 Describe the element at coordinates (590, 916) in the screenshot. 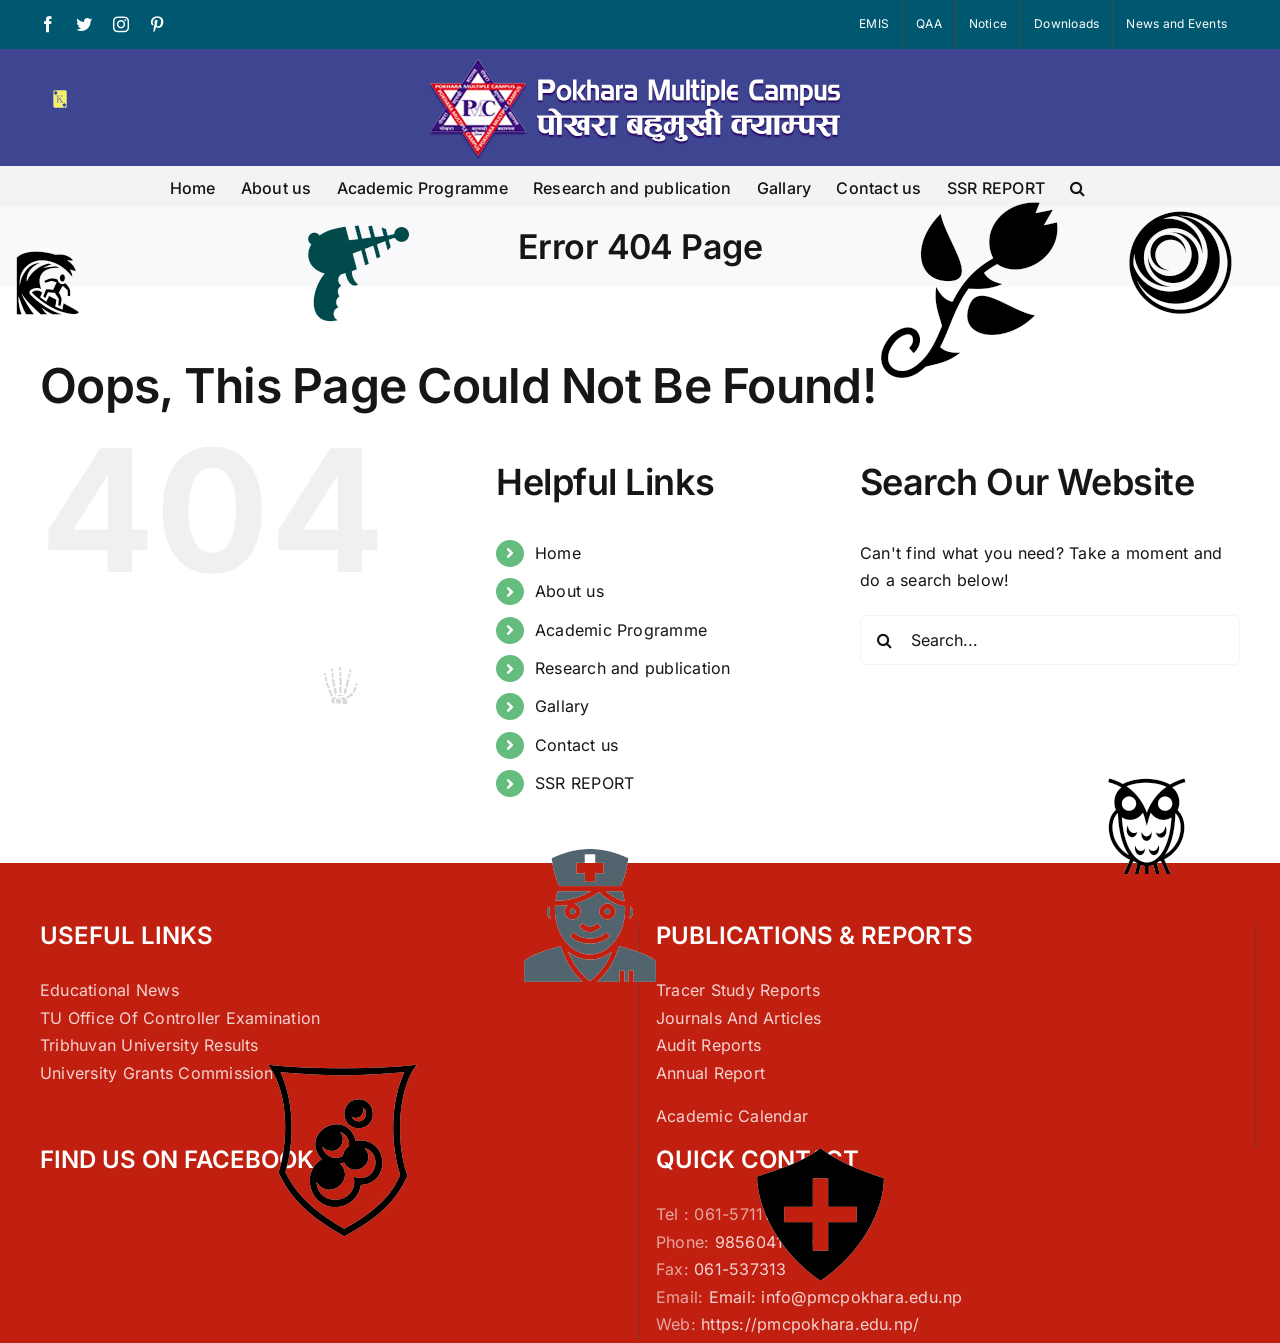

I see `view male nurse profile or contact` at that location.